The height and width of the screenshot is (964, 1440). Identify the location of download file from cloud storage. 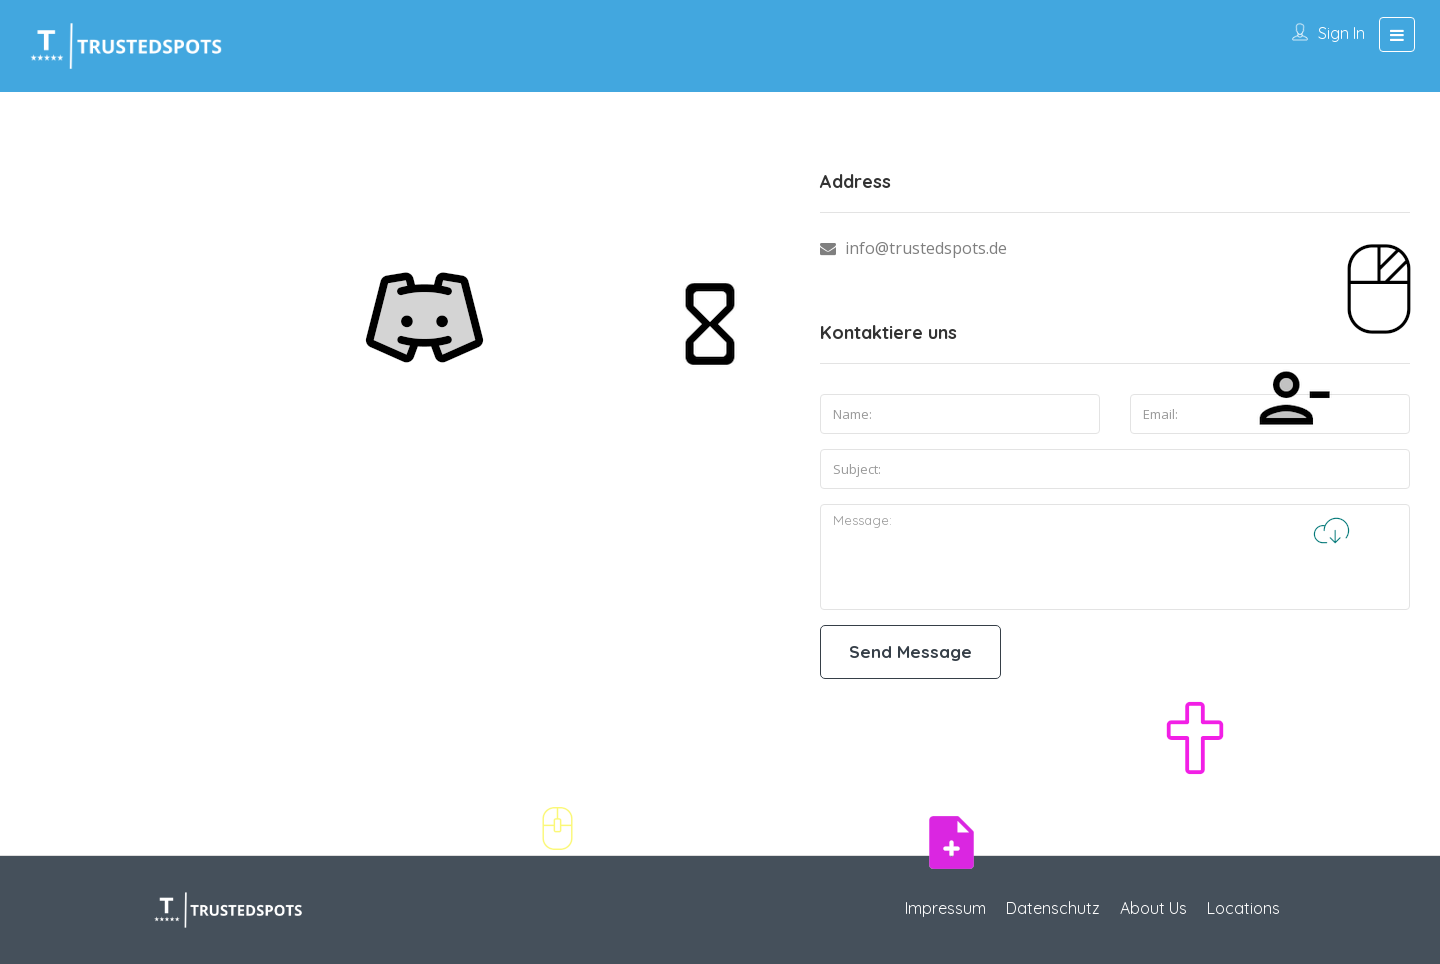
(1331, 530).